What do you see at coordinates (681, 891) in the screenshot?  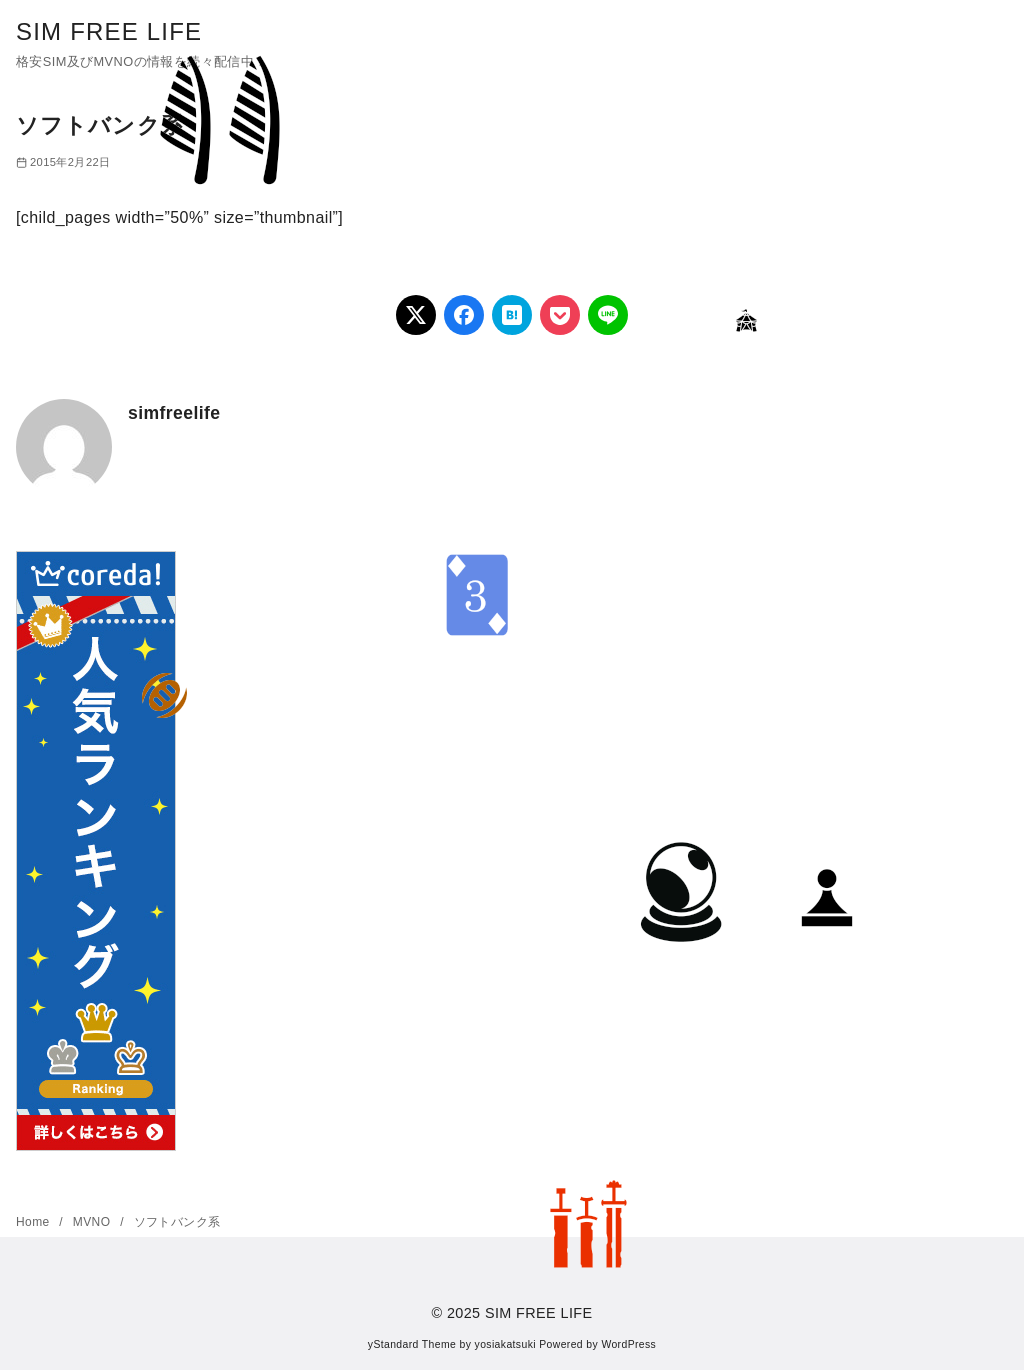 I see `view predictions or fortune features` at bounding box center [681, 891].